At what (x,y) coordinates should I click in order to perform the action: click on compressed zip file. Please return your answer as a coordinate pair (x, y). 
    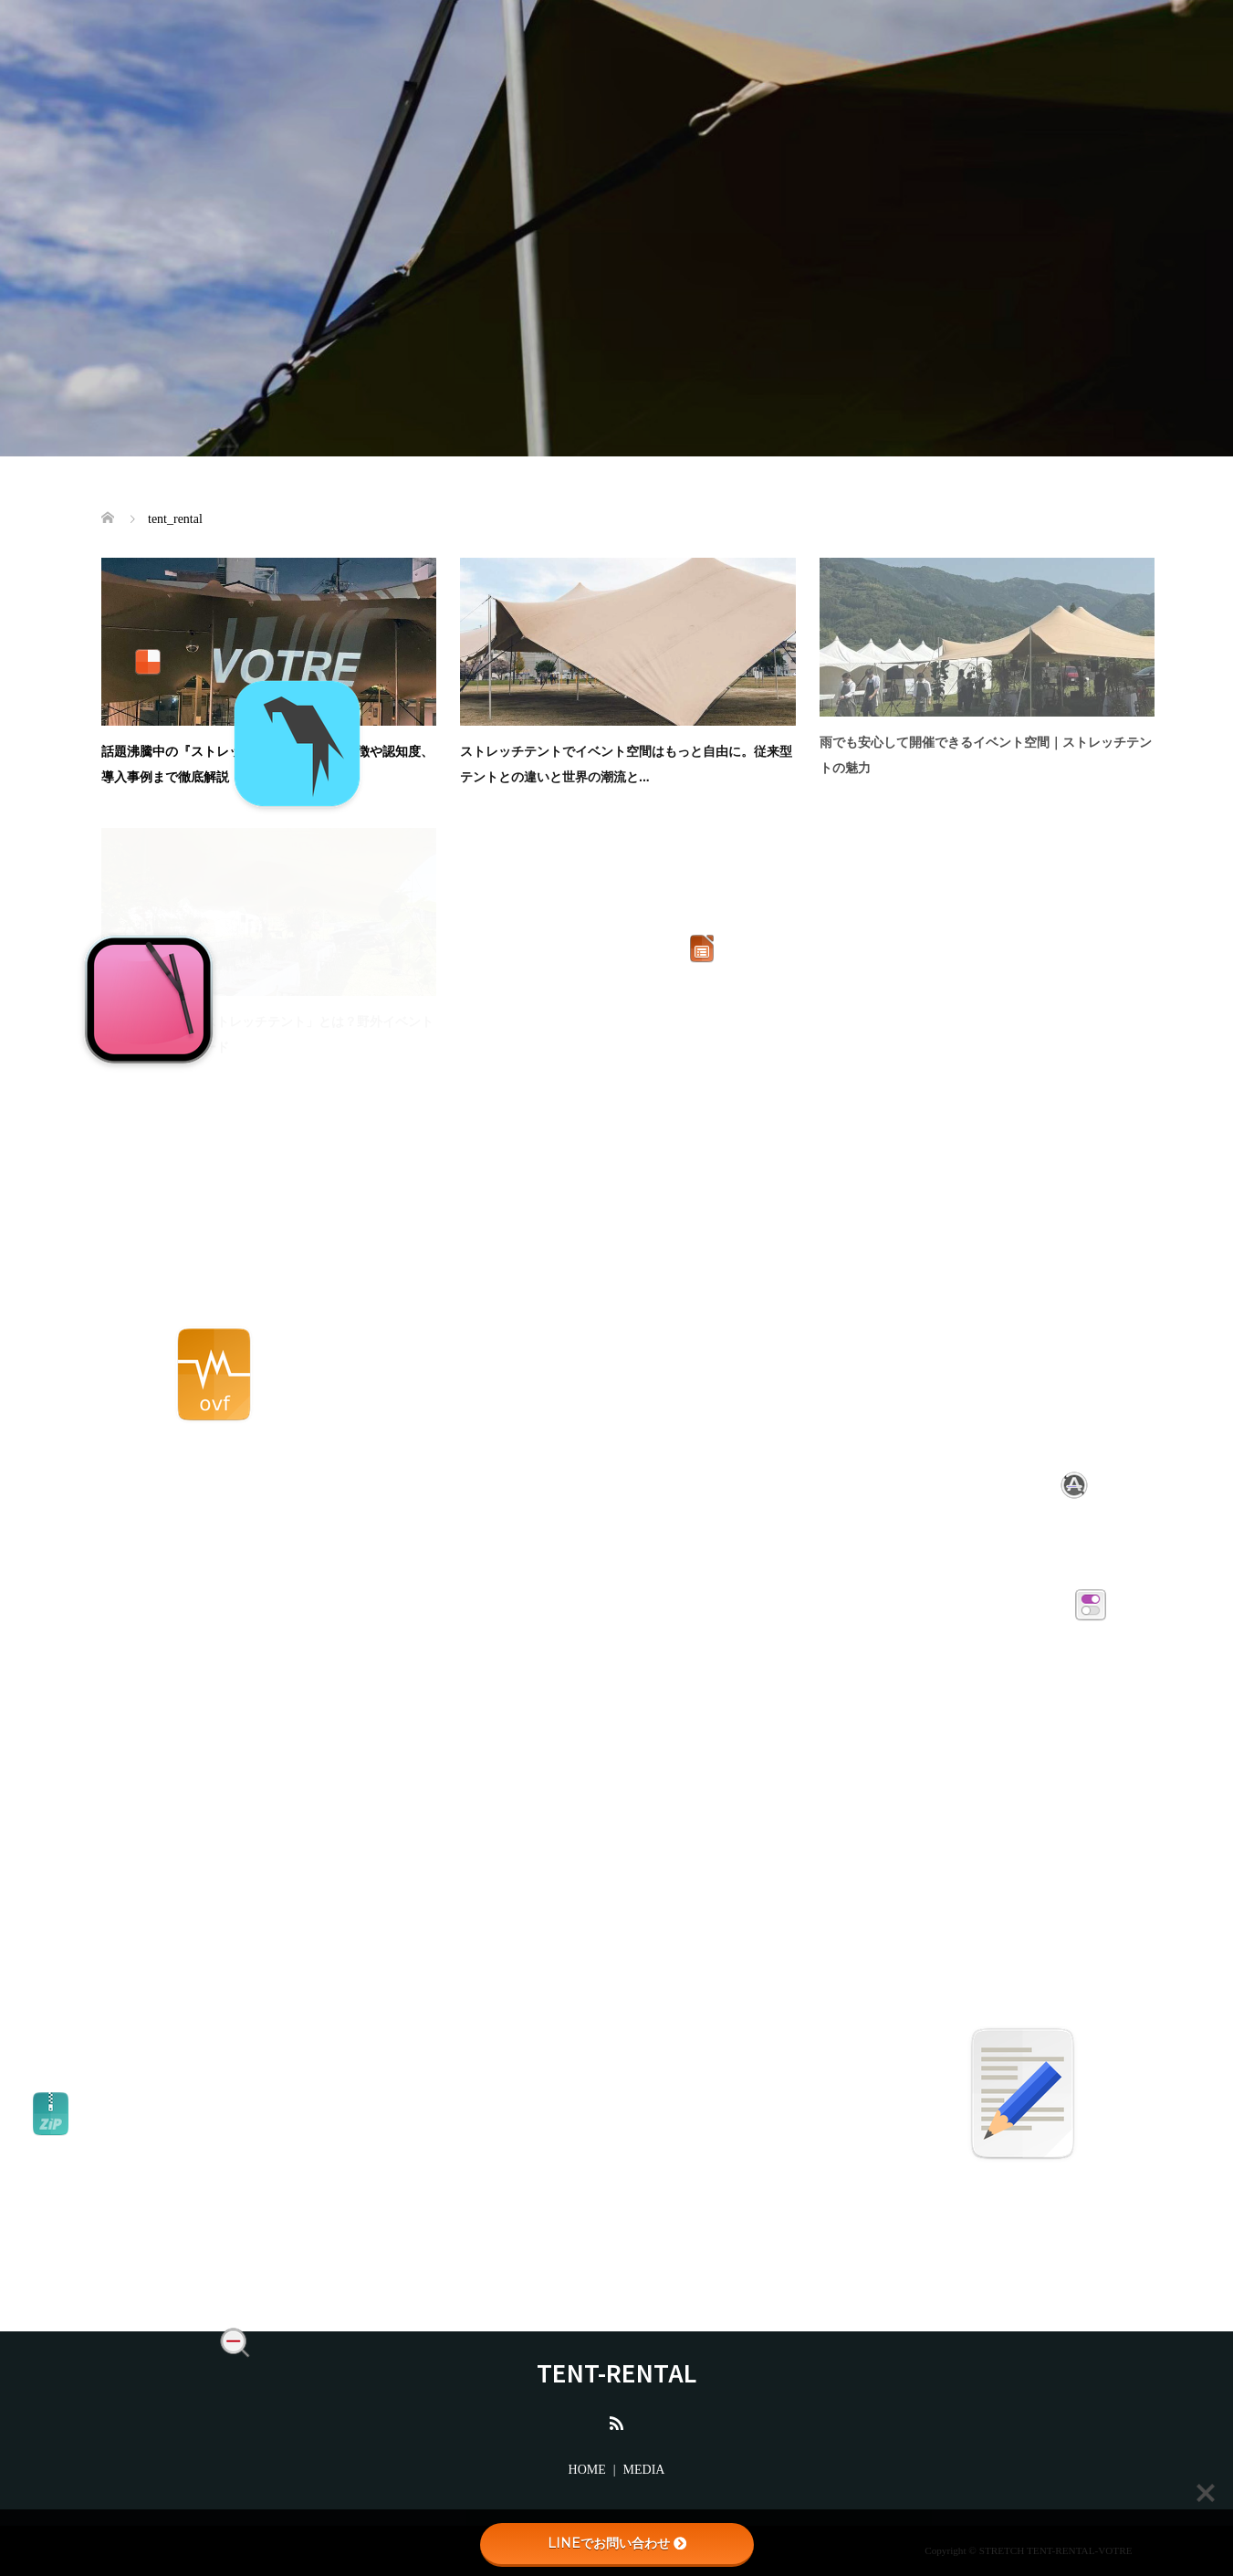
    Looking at the image, I should click on (50, 2113).